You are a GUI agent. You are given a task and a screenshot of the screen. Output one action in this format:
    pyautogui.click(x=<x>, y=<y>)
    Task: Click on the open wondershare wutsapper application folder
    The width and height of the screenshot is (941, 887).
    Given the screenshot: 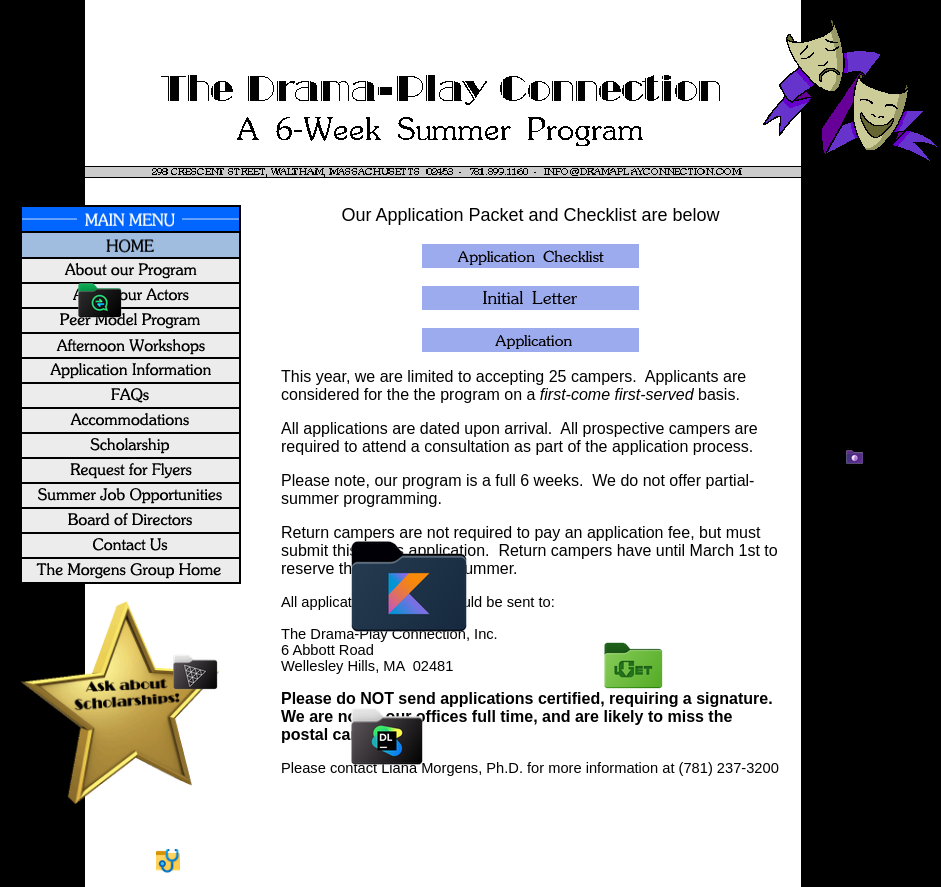 What is the action you would take?
    pyautogui.click(x=99, y=301)
    